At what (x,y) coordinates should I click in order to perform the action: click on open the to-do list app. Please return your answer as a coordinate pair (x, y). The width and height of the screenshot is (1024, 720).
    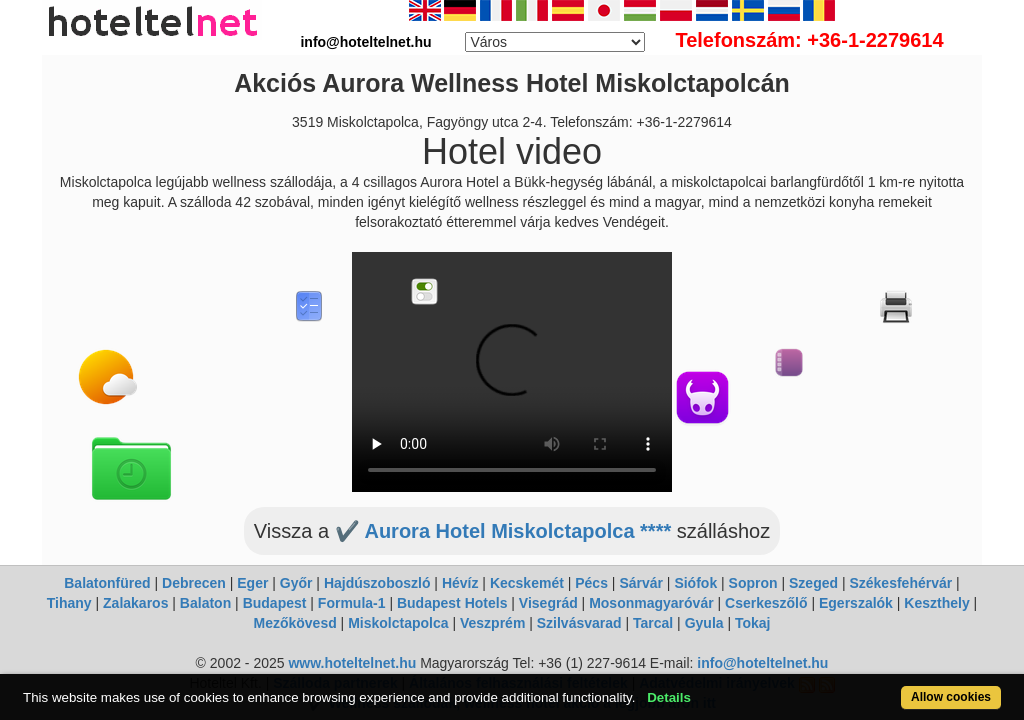
    Looking at the image, I should click on (309, 306).